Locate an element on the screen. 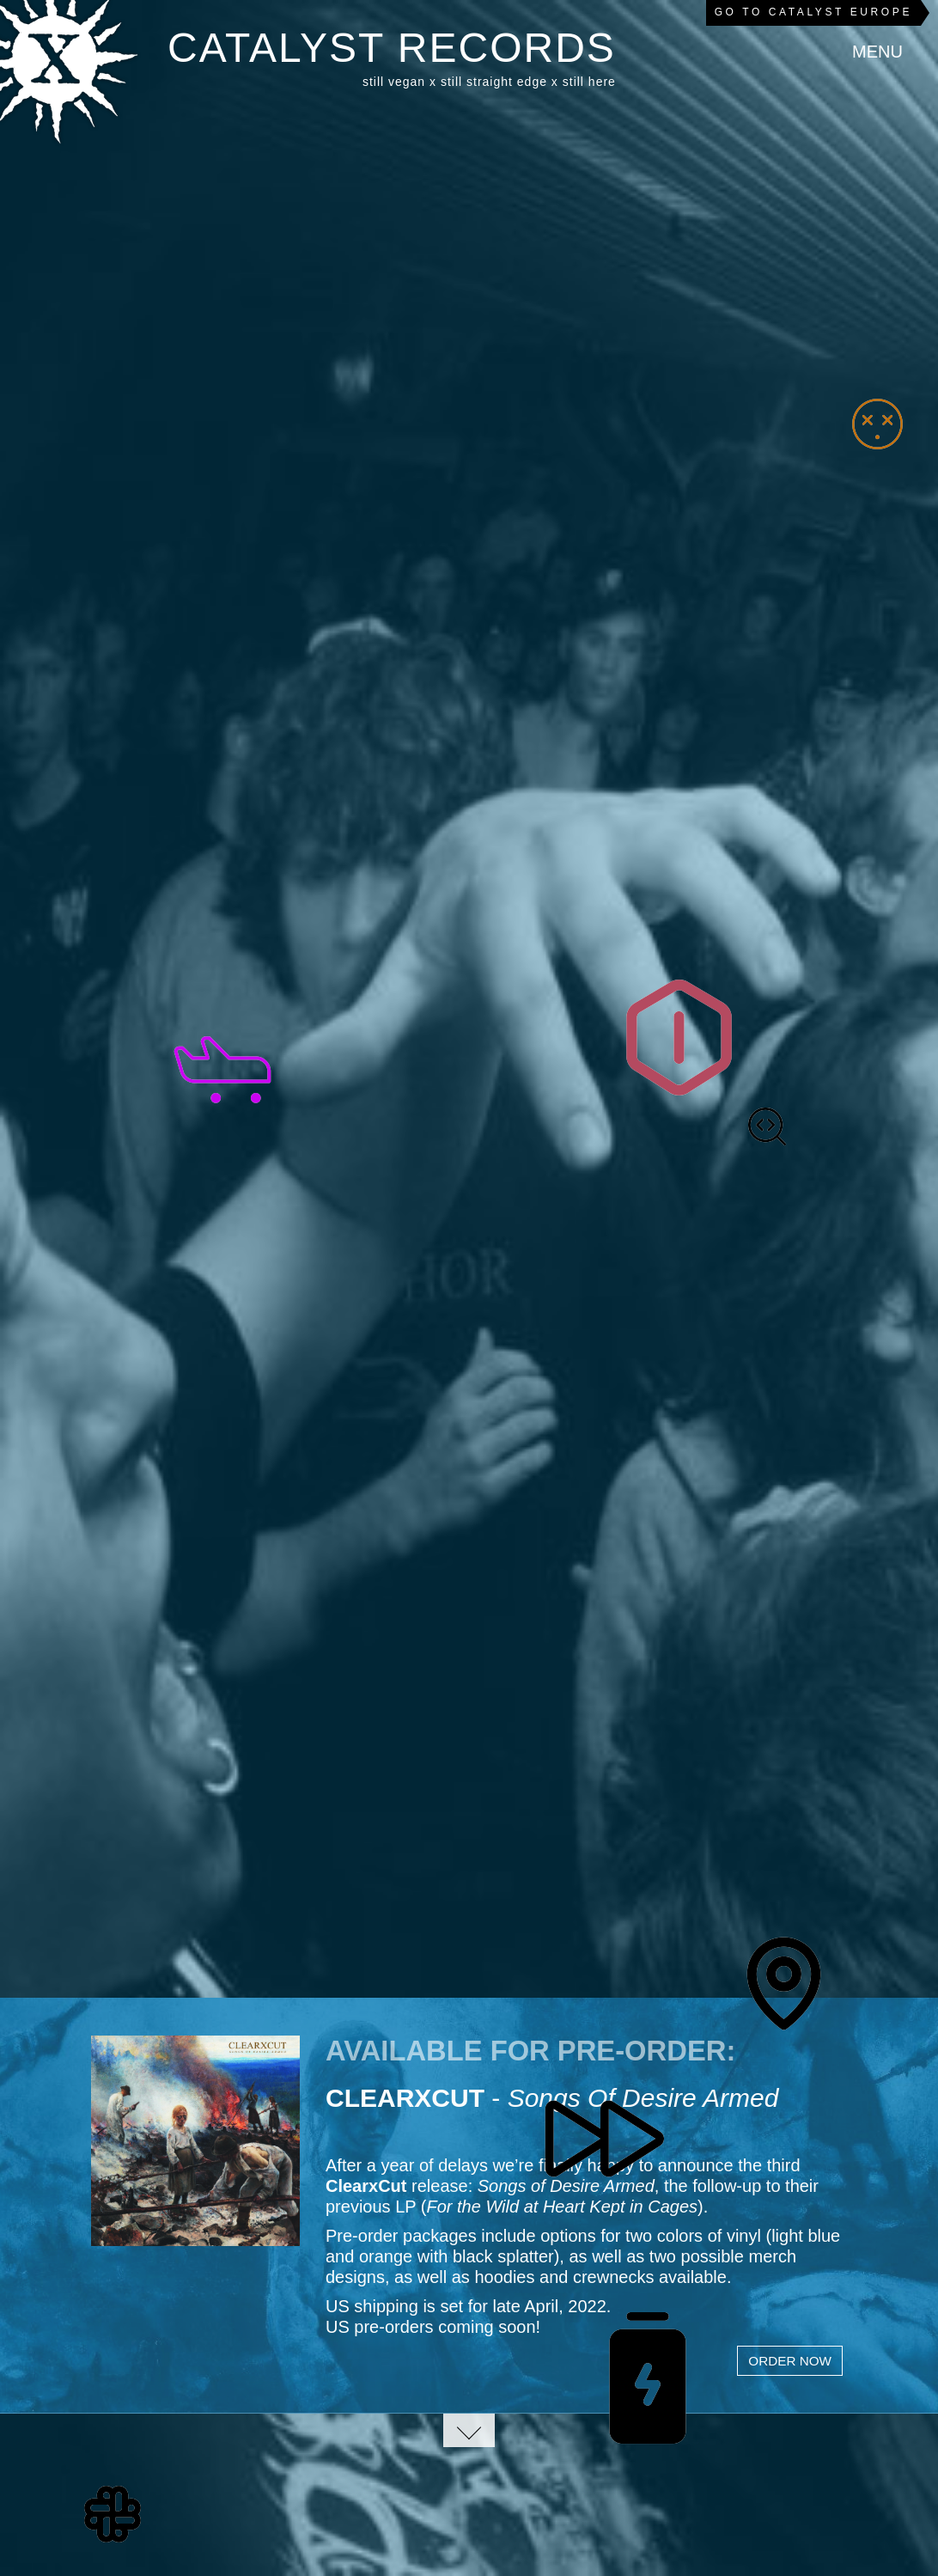 The height and width of the screenshot is (2576, 938). open Slack messaging app is located at coordinates (113, 2514).